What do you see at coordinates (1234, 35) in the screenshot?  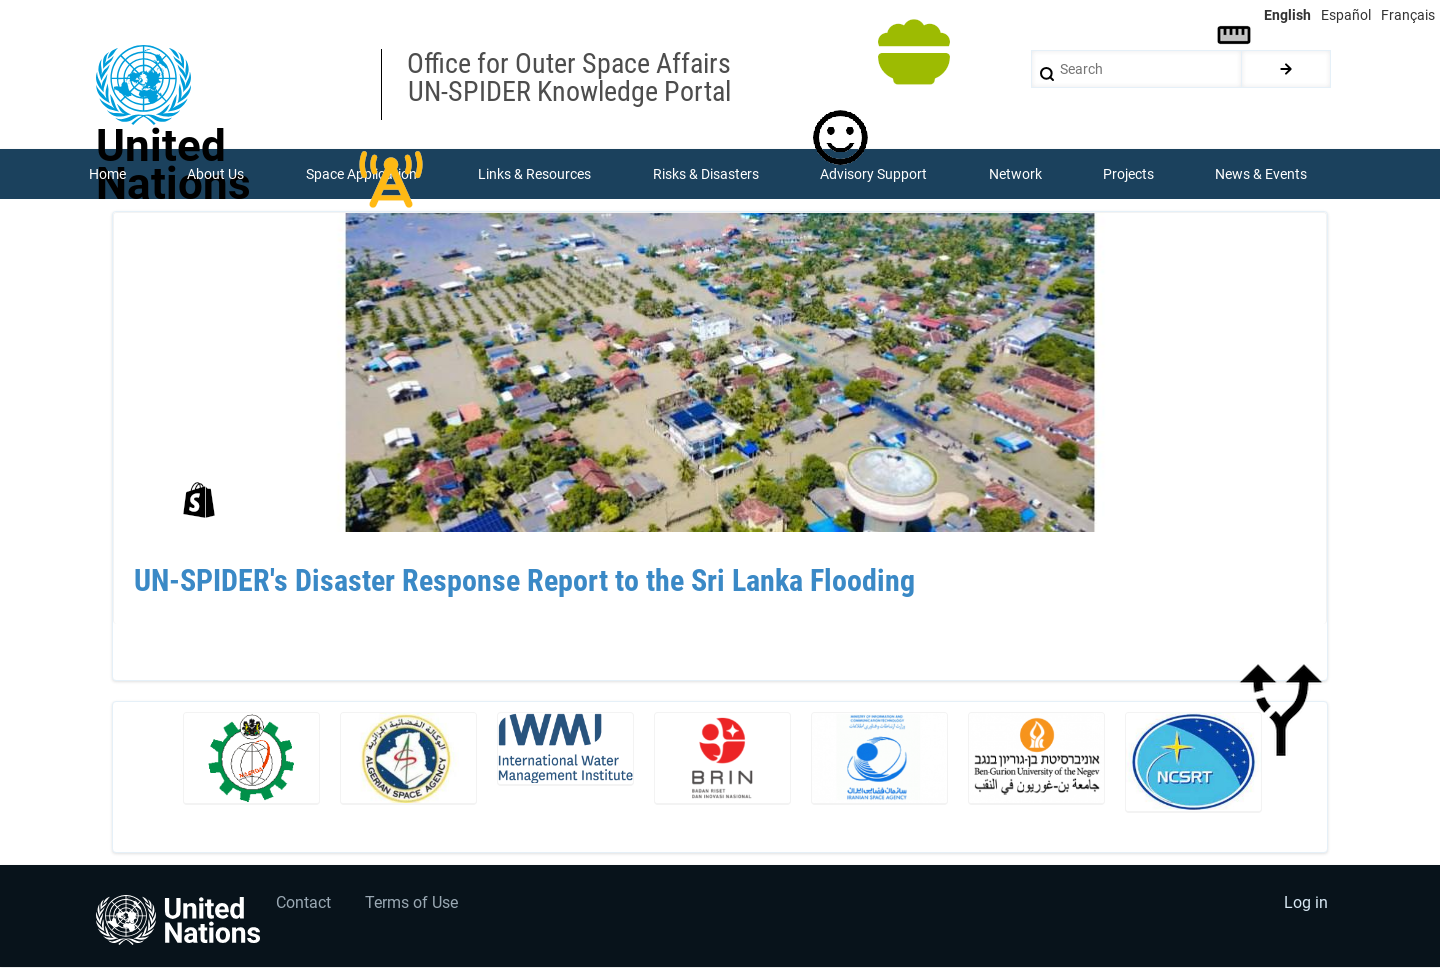 I see `access ruler or measurement tool` at bounding box center [1234, 35].